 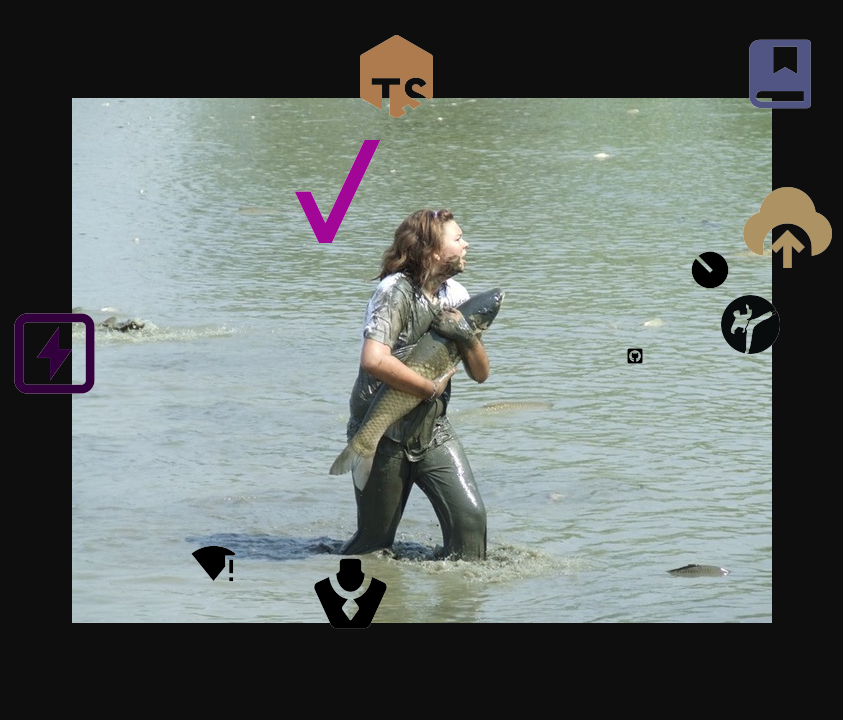 What do you see at coordinates (787, 227) in the screenshot?
I see `upload file to cloud storage` at bounding box center [787, 227].